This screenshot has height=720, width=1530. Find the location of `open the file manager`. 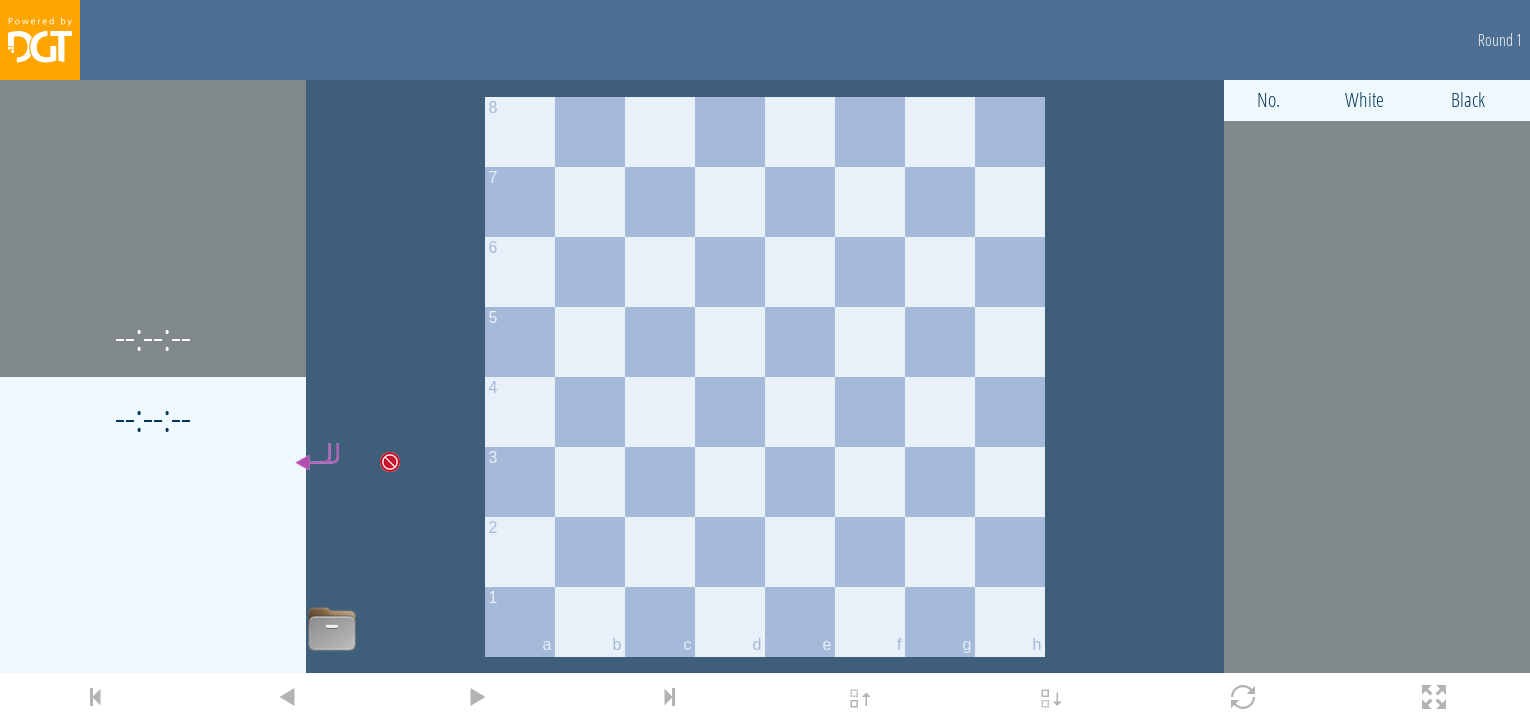

open the file manager is located at coordinates (332, 629).